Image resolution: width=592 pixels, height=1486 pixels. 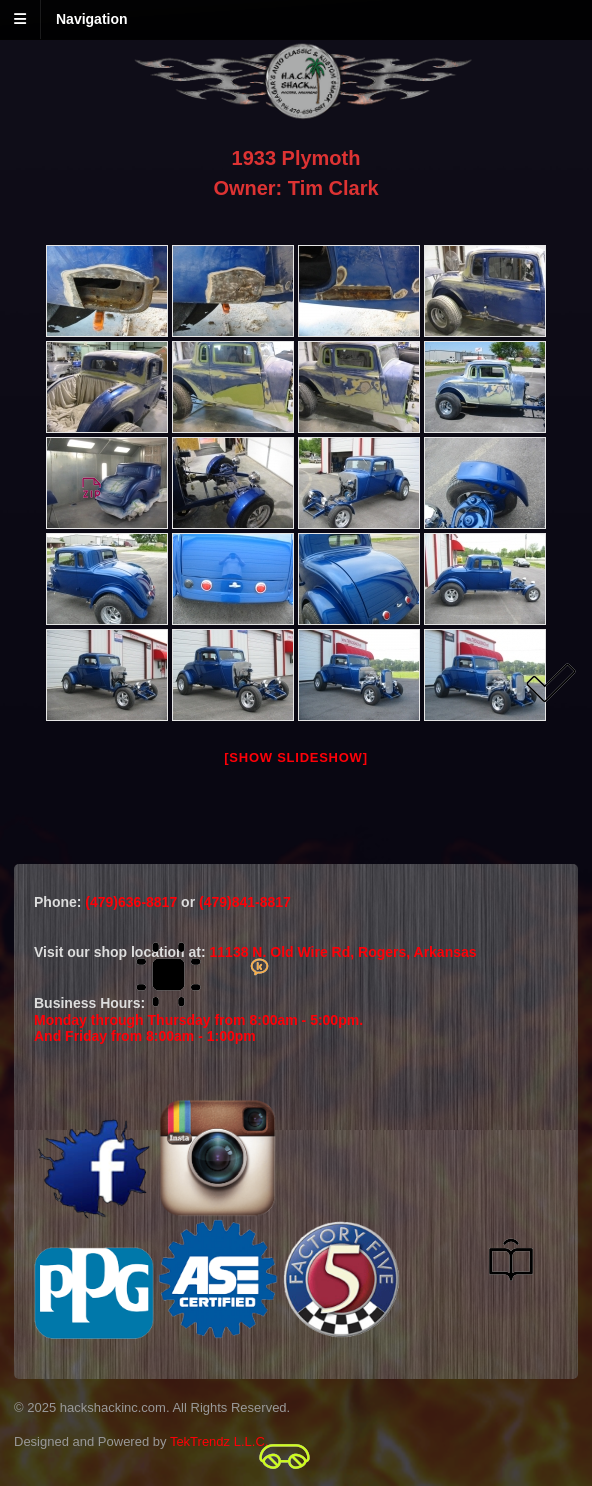 I want to click on select or create an artboard, so click(x=168, y=974).